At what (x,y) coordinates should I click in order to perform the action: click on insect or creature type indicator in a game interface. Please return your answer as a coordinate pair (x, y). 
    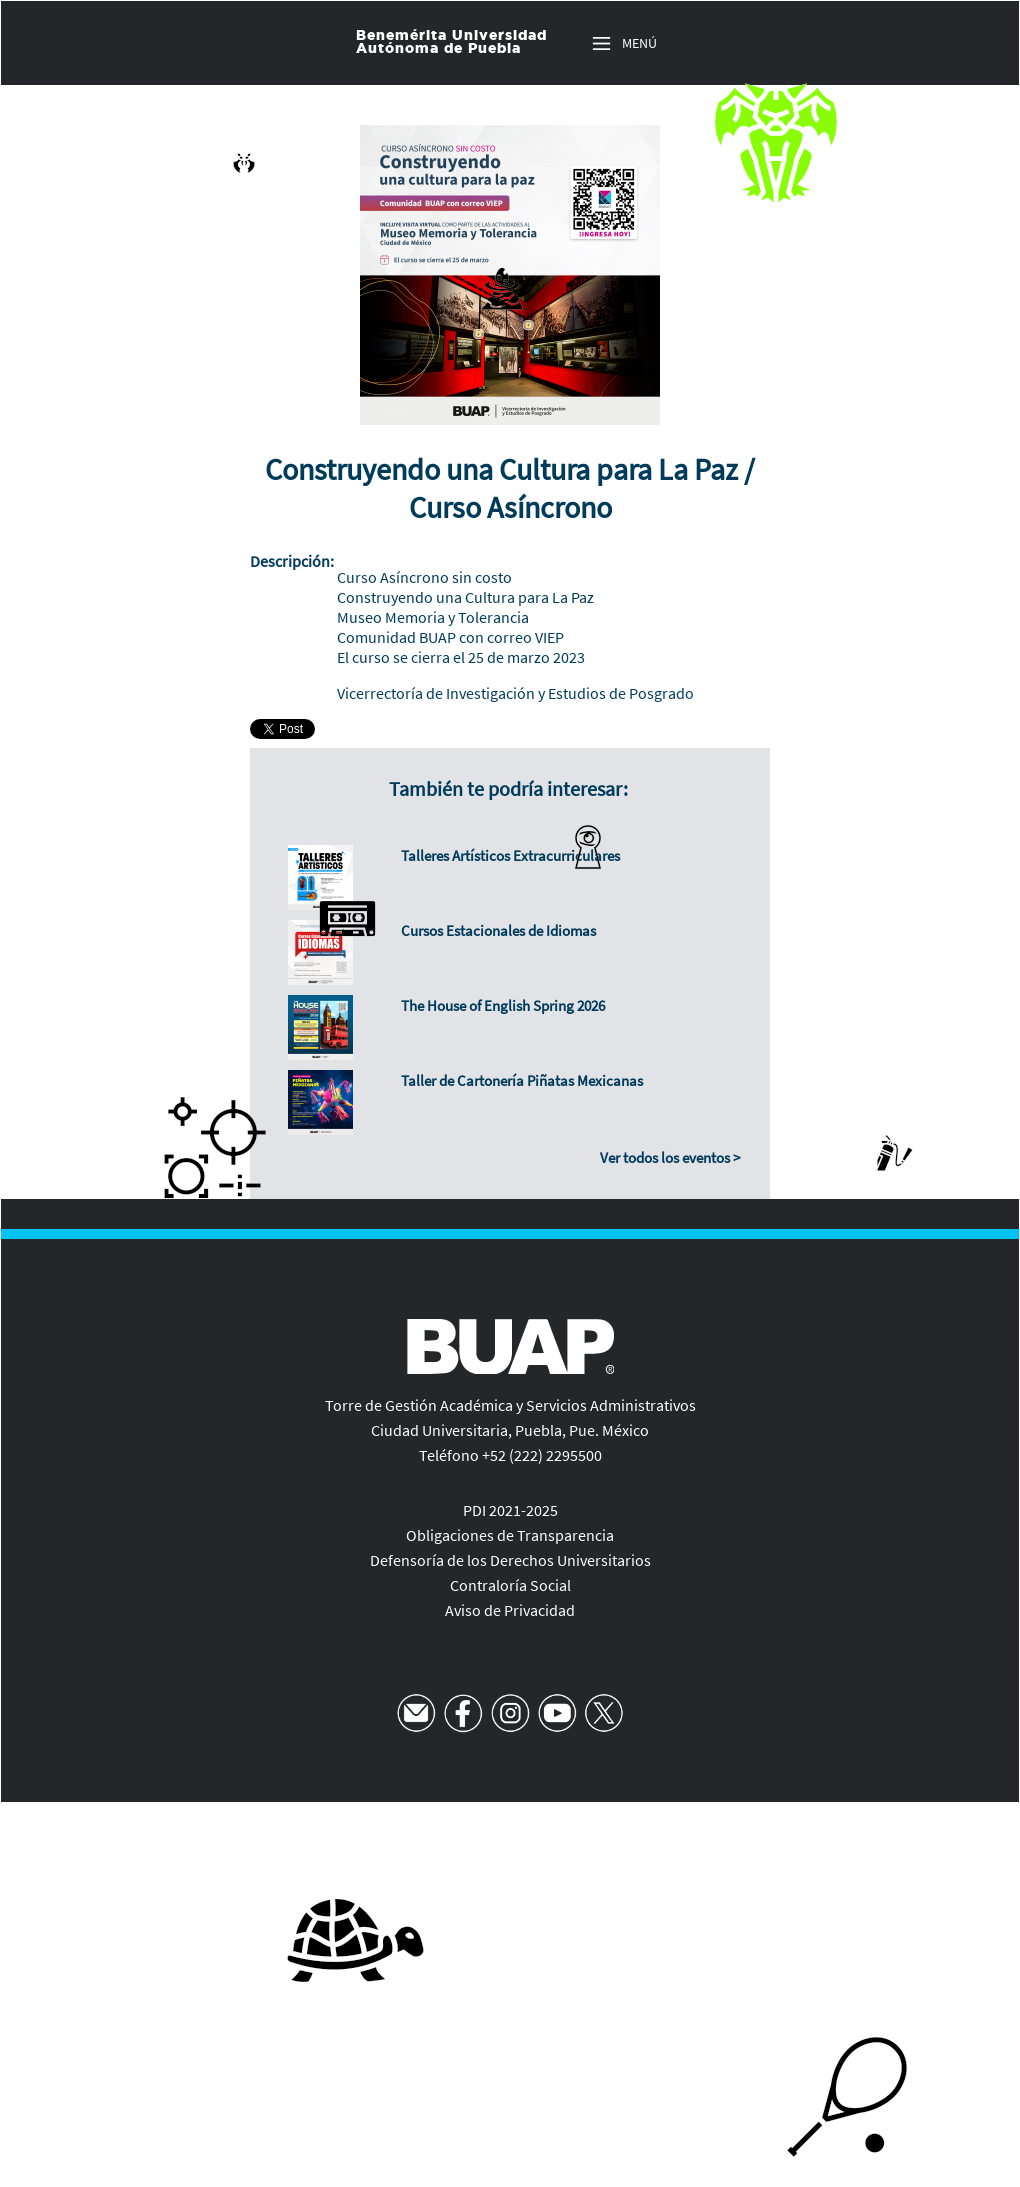
    Looking at the image, I should click on (244, 163).